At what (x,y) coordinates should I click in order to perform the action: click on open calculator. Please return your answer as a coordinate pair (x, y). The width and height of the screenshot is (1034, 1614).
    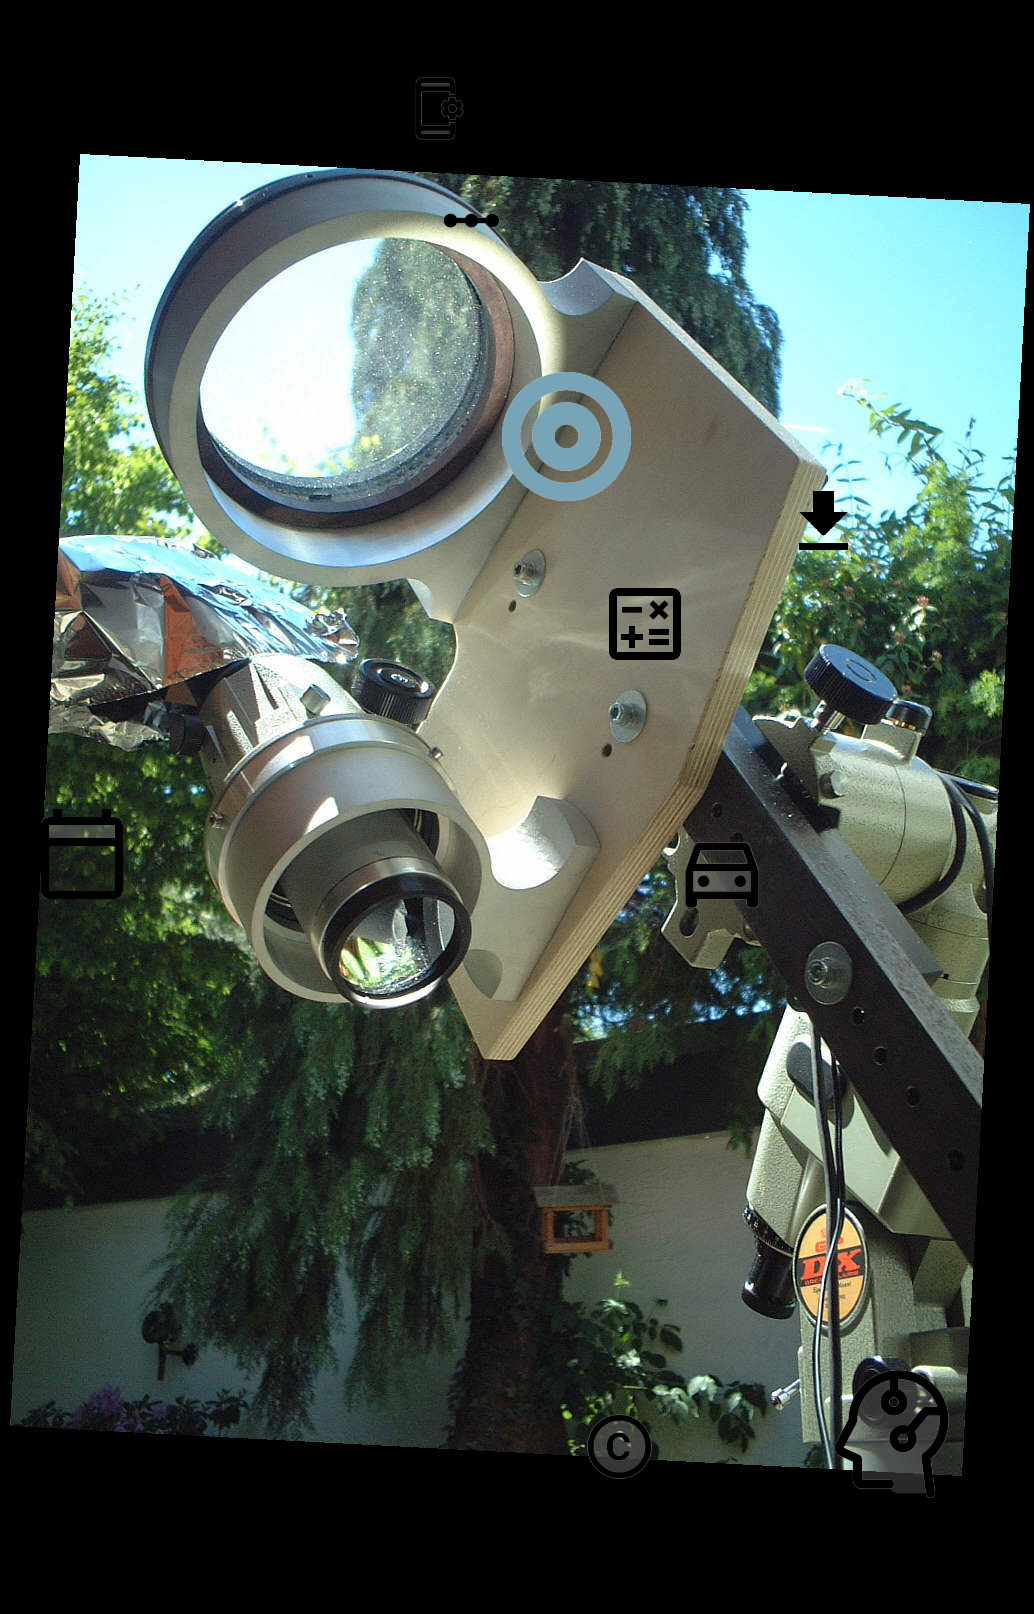
    Looking at the image, I should click on (645, 624).